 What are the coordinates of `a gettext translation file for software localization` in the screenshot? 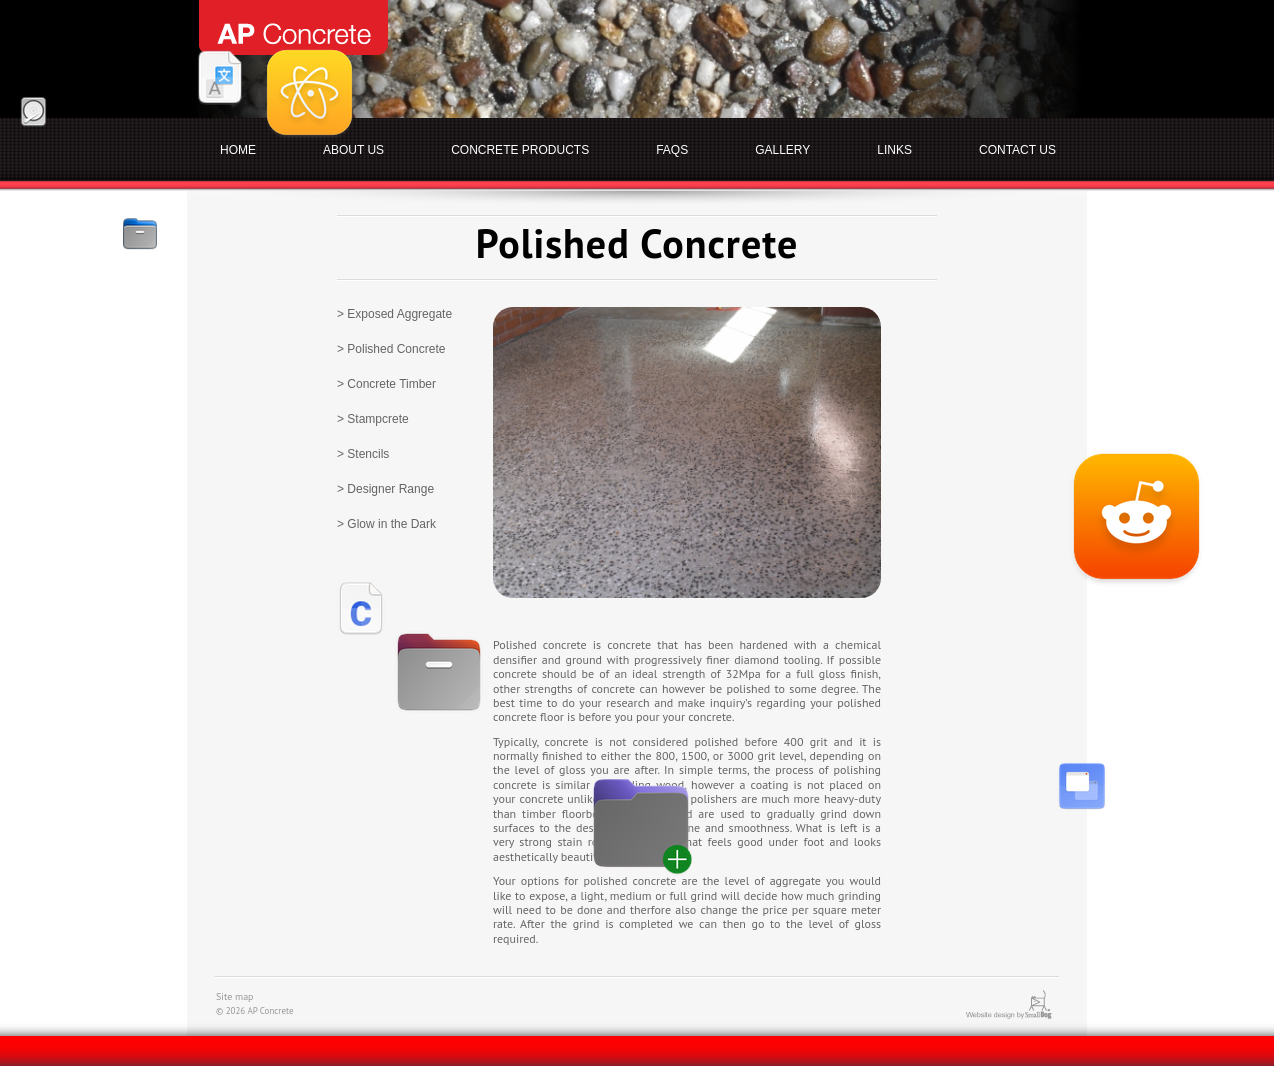 It's located at (220, 77).